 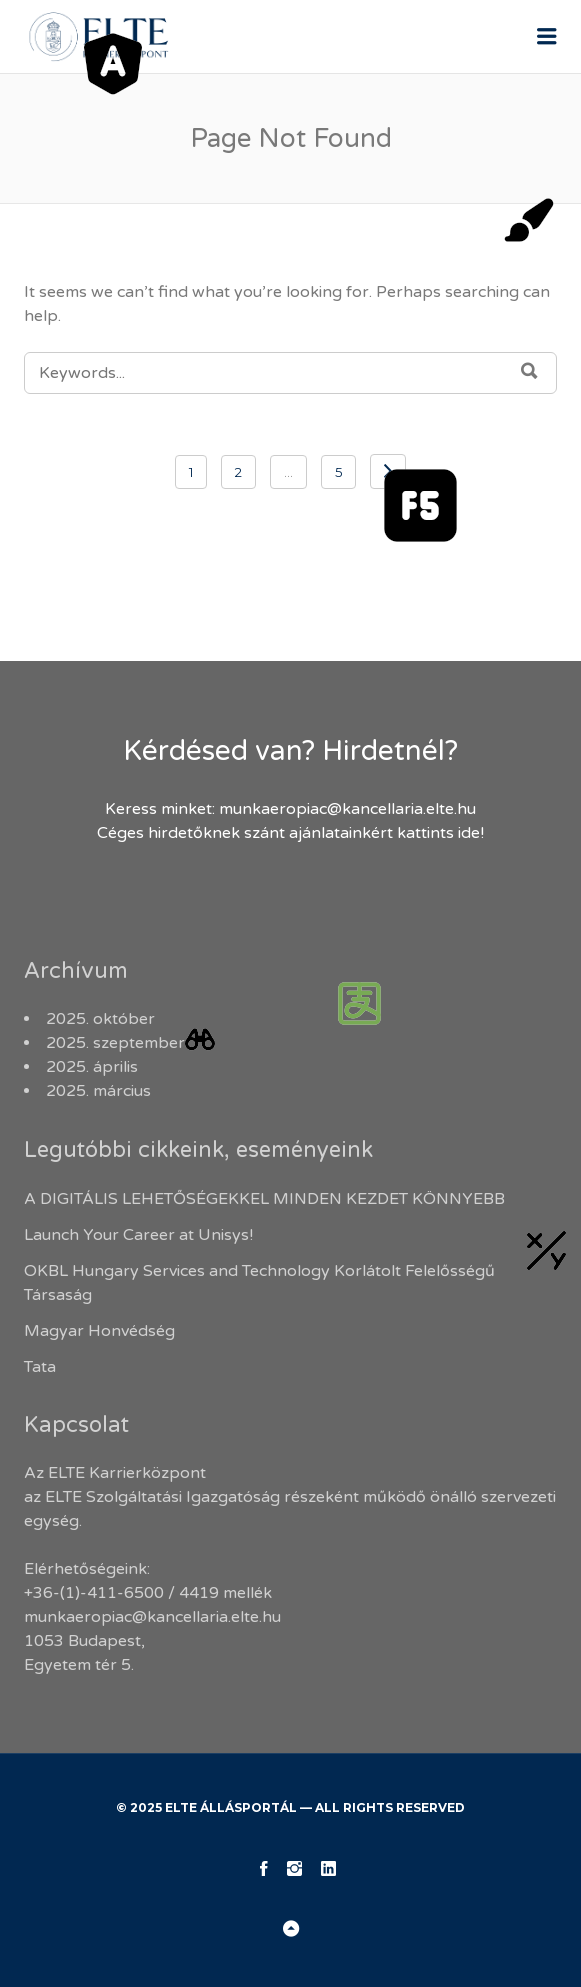 What do you see at coordinates (420, 505) in the screenshot?
I see `press F5 to refresh the page` at bounding box center [420, 505].